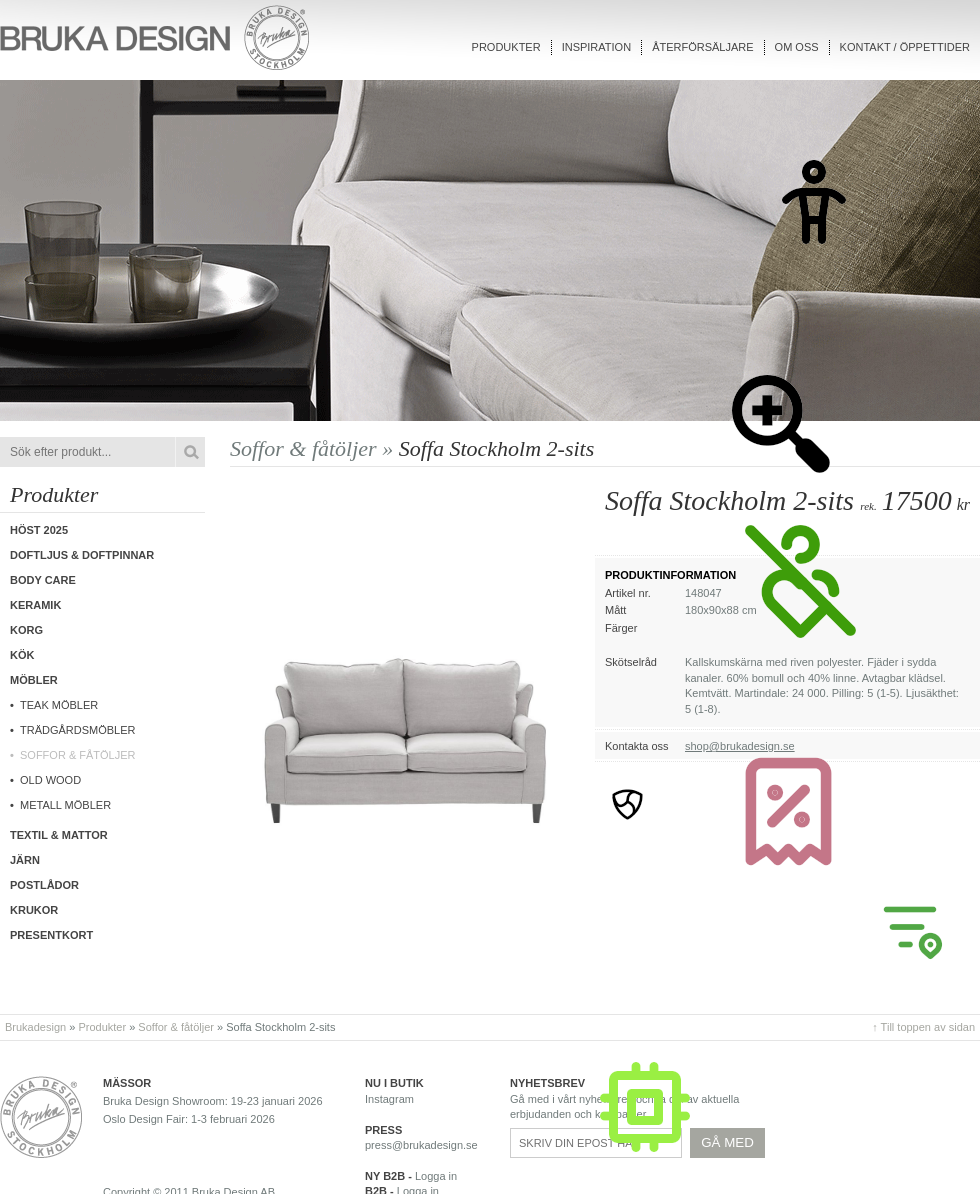 The width and height of the screenshot is (980, 1194). I want to click on filter results by location, so click(910, 927).